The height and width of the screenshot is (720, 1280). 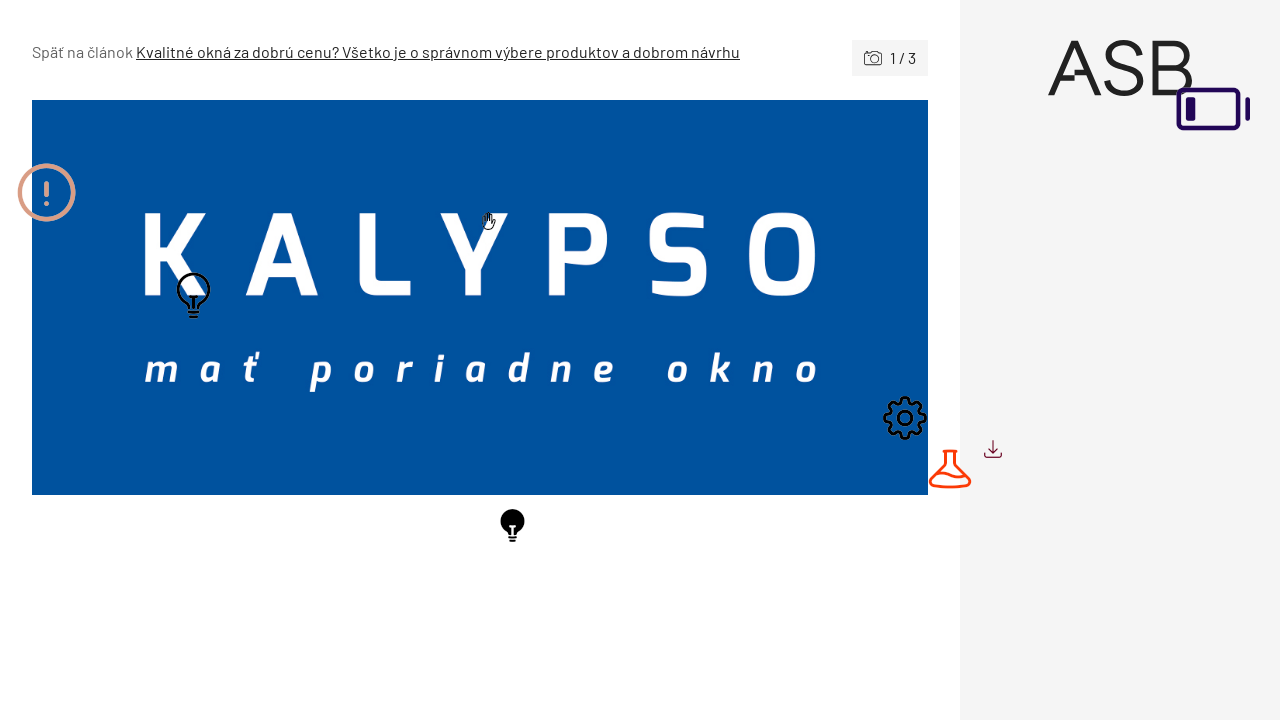 What do you see at coordinates (489, 221) in the screenshot?
I see `stop or halt an action` at bounding box center [489, 221].